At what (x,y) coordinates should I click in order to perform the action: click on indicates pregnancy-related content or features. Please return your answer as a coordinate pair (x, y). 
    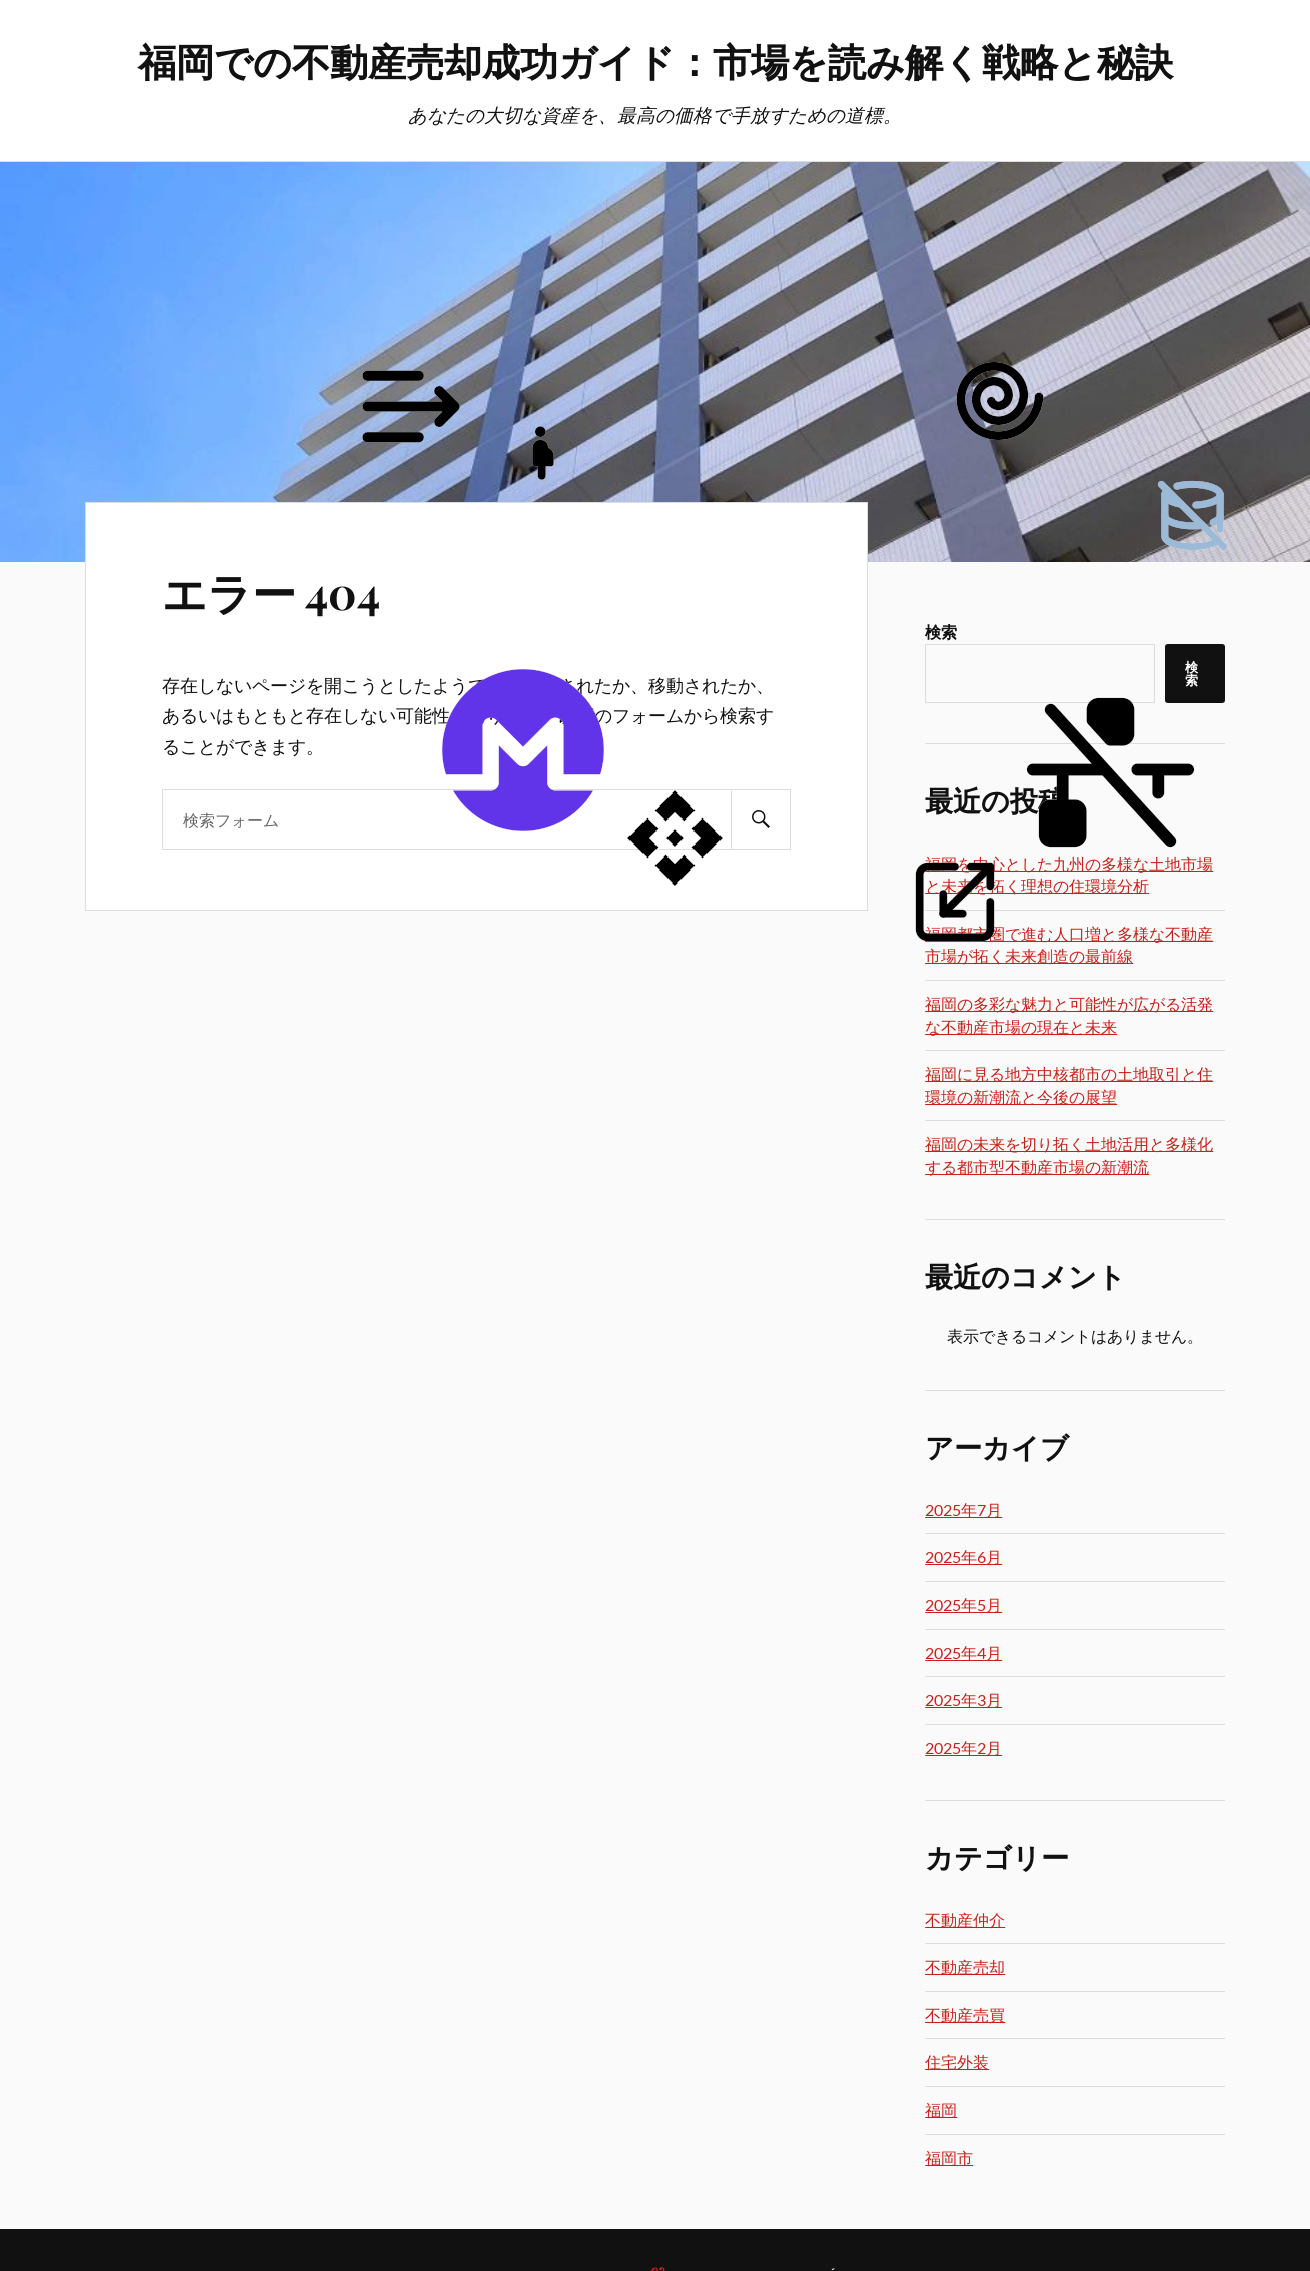
    Looking at the image, I should click on (543, 453).